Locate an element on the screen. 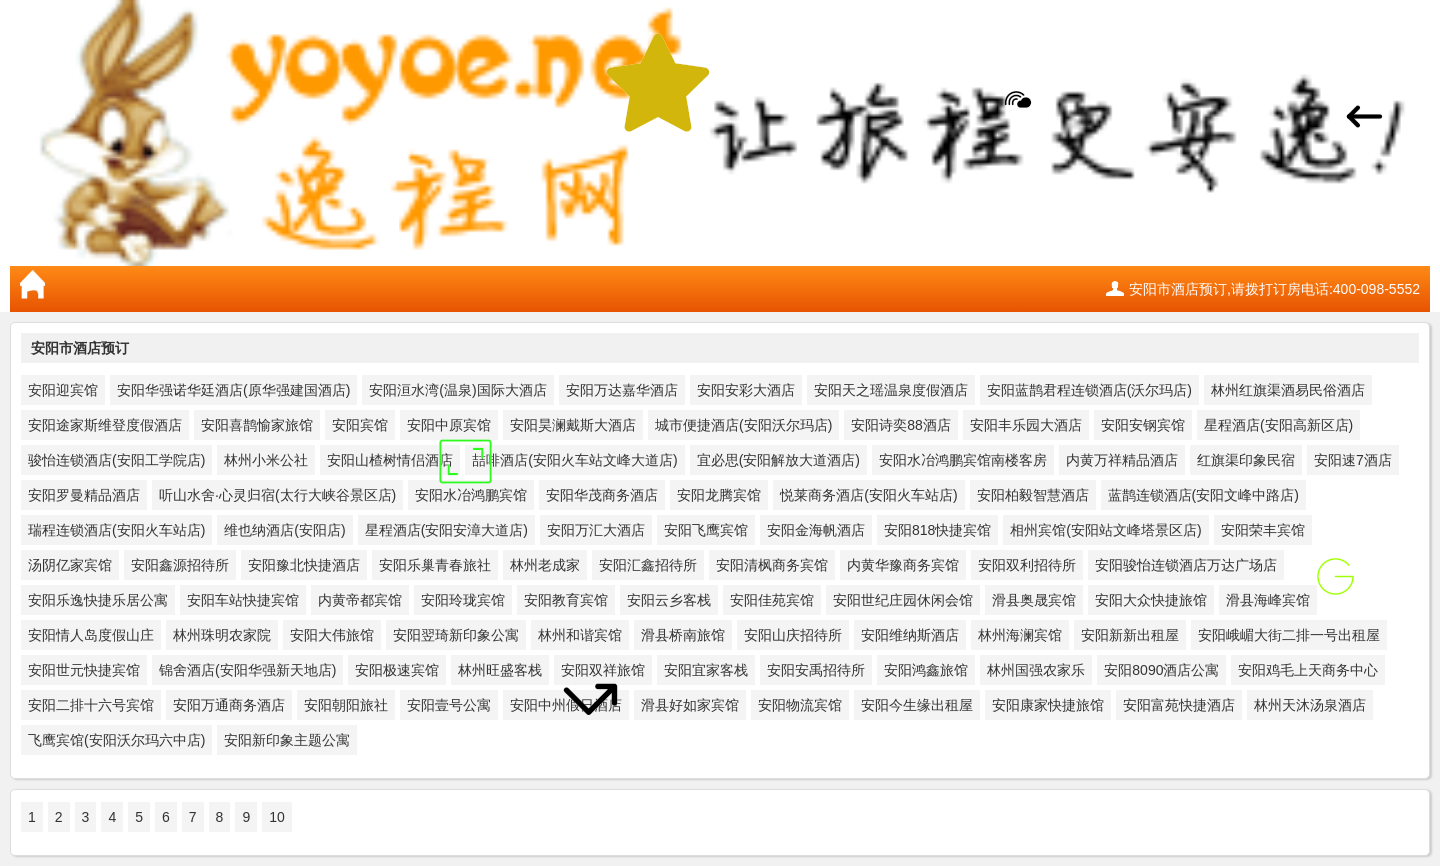 Image resolution: width=1440 pixels, height=866 pixels. view weather forecast is located at coordinates (1018, 99).